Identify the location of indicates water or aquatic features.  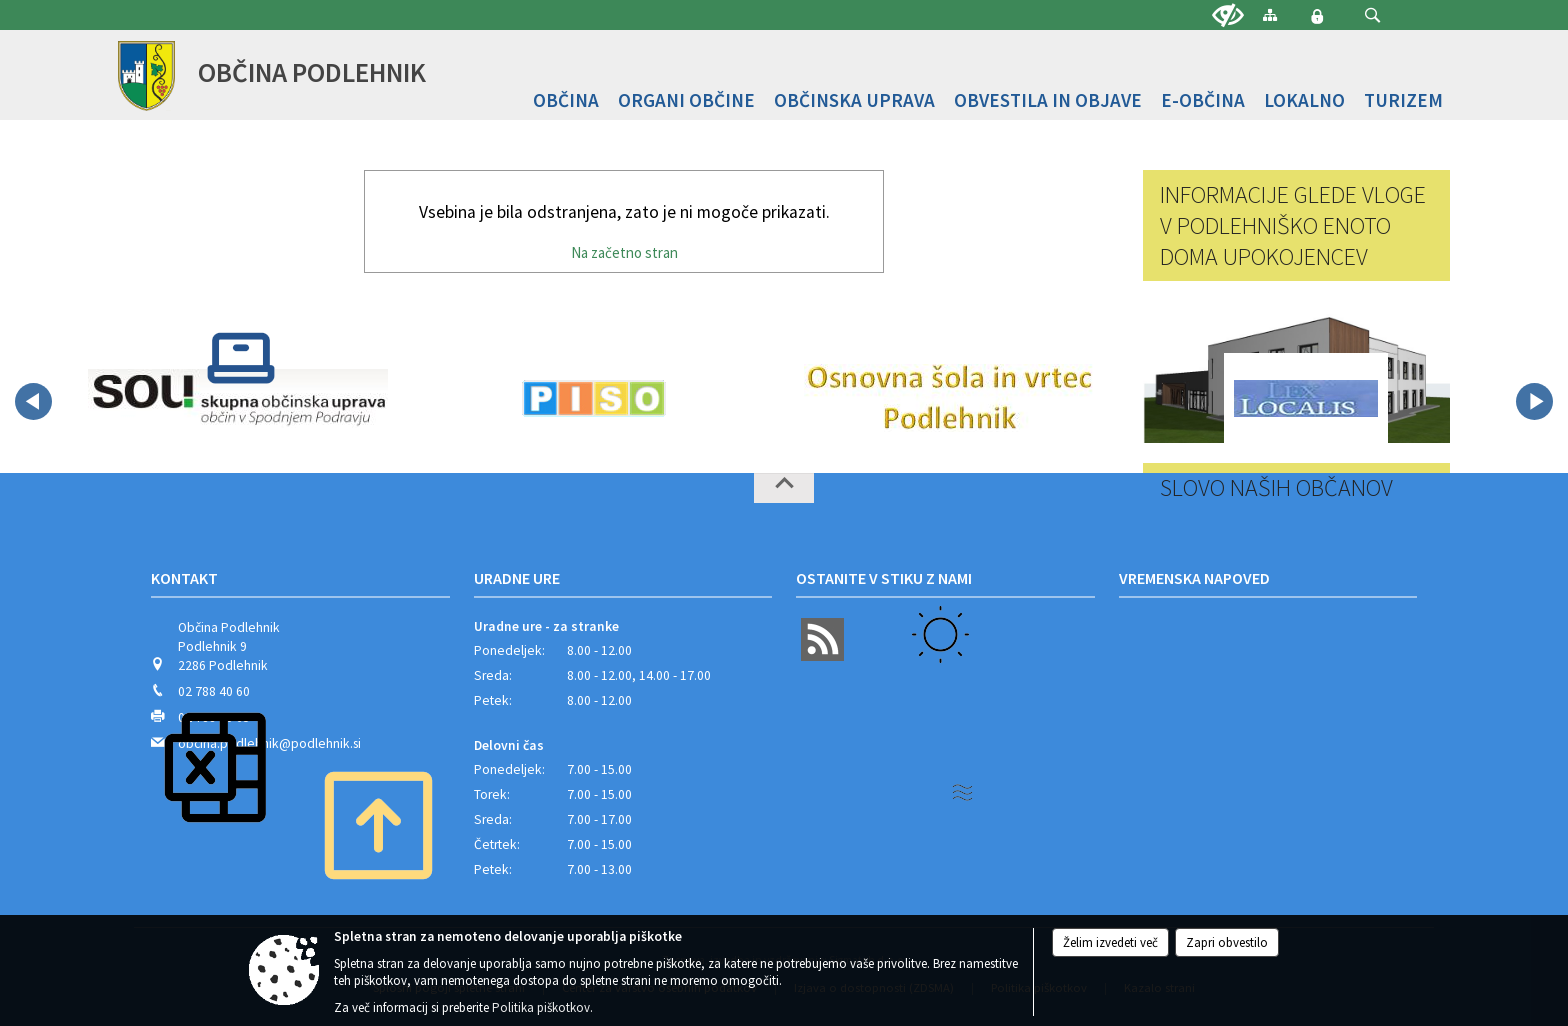
(962, 792).